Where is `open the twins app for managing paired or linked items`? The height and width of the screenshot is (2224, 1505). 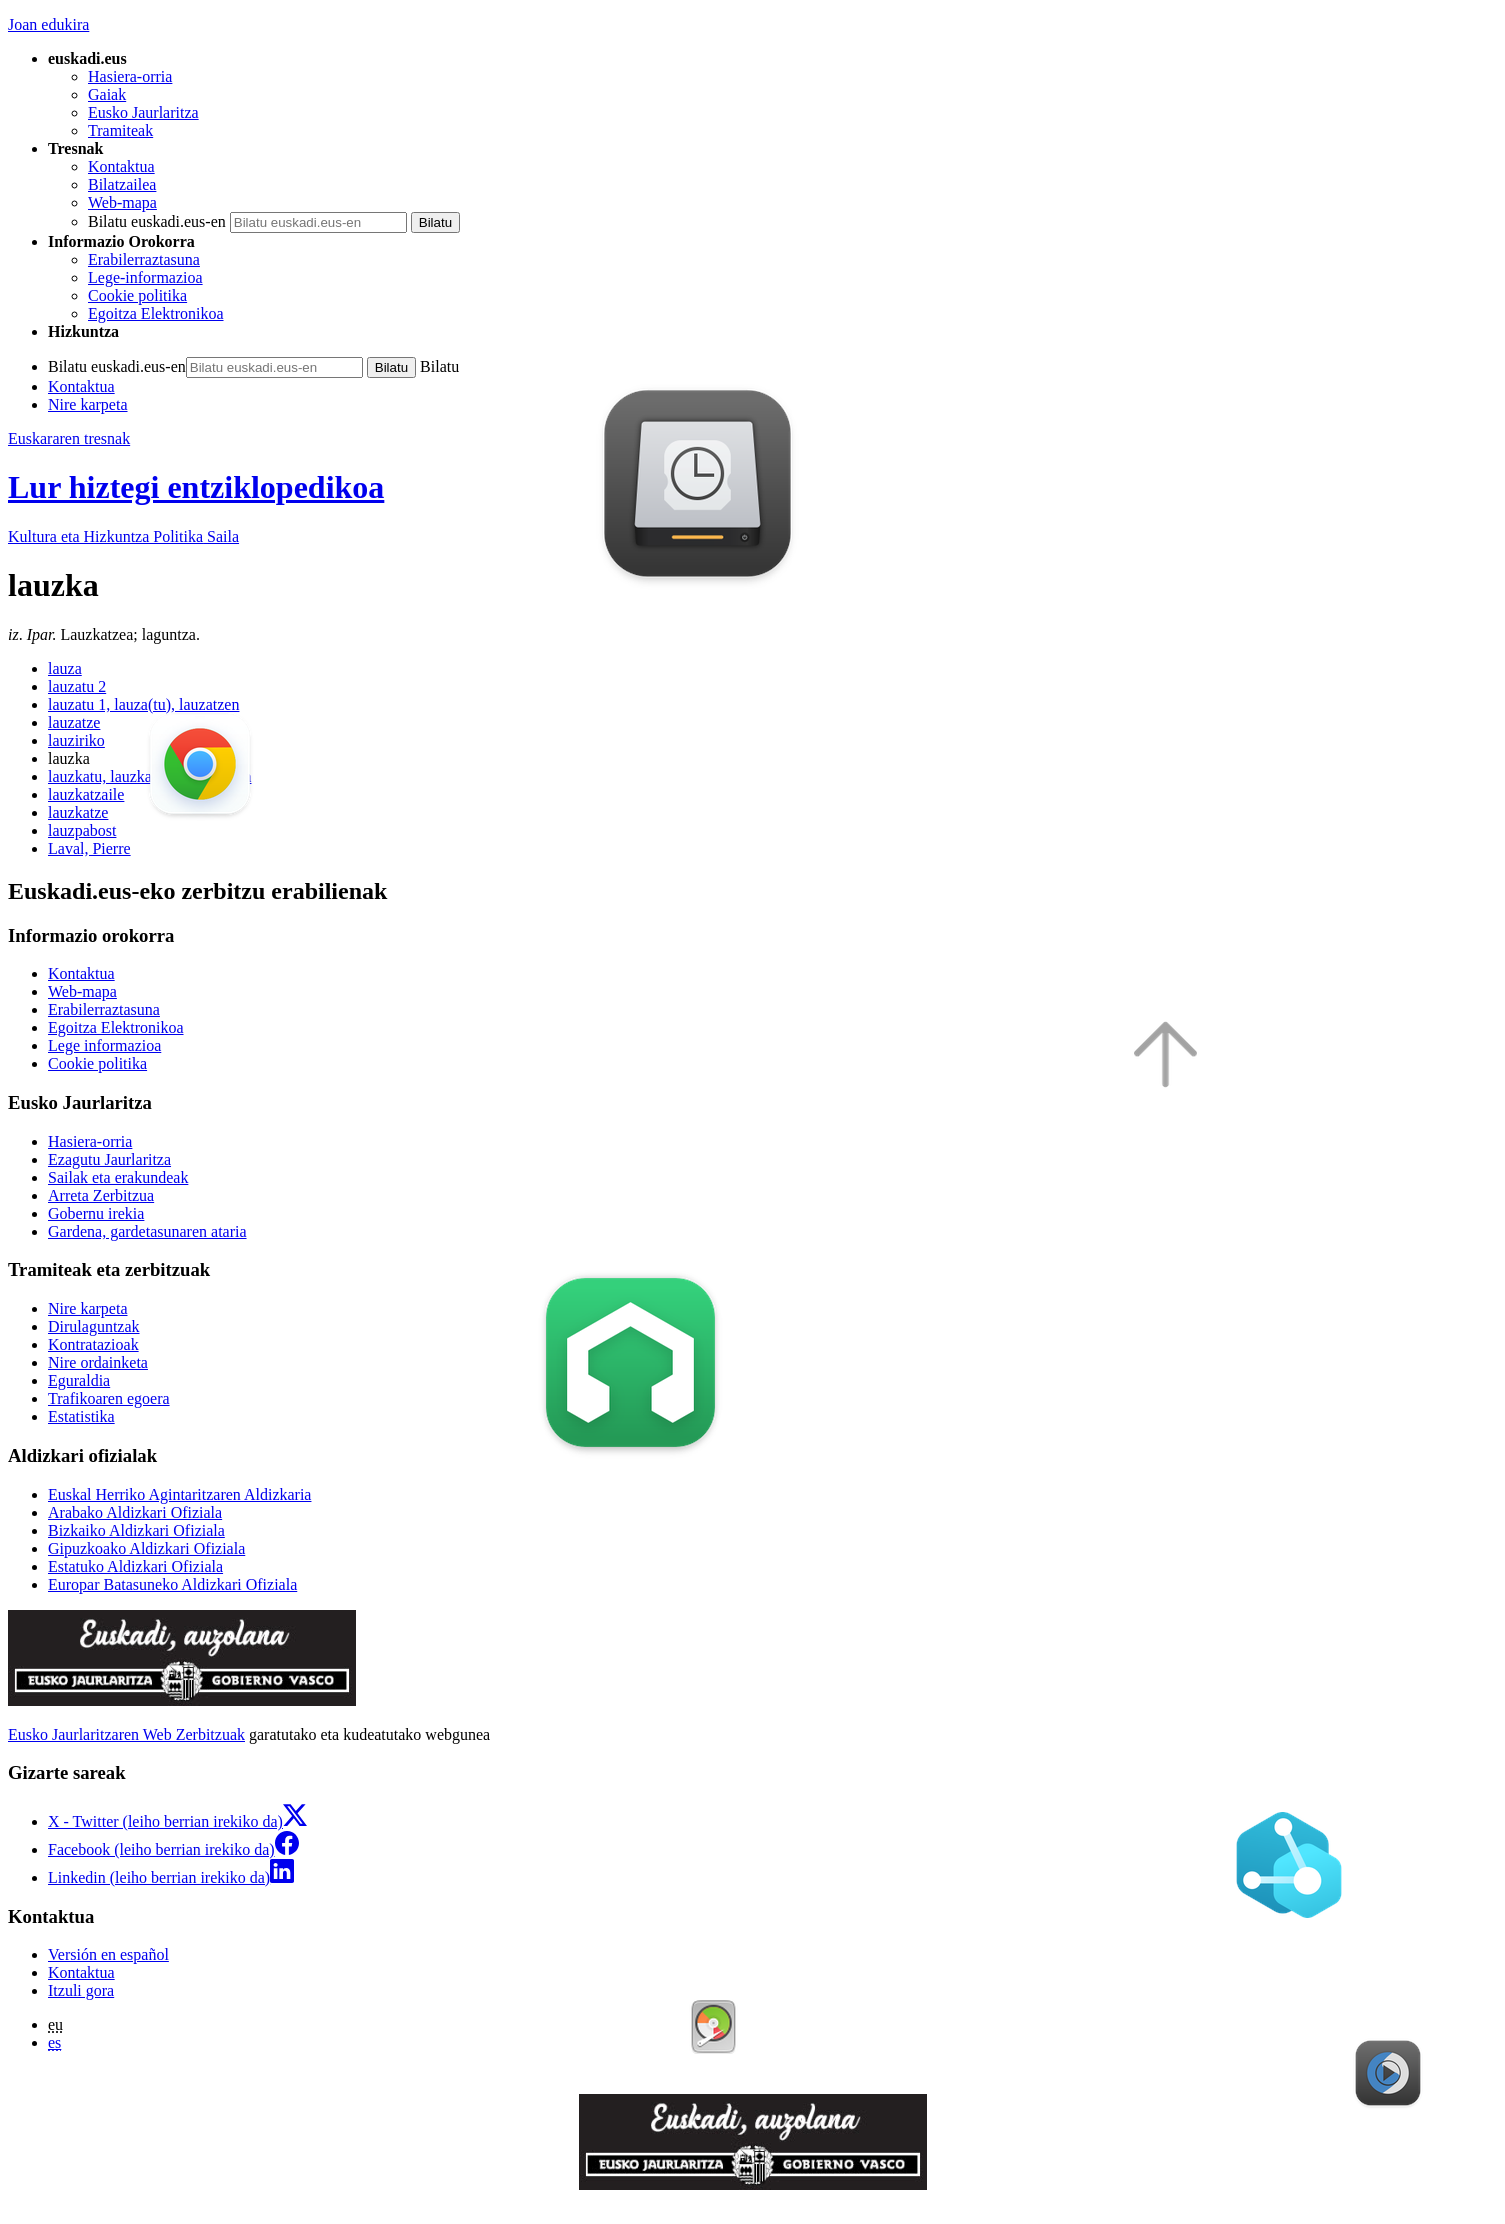
open the twins app for managing paired or linked items is located at coordinates (1289, 1865).